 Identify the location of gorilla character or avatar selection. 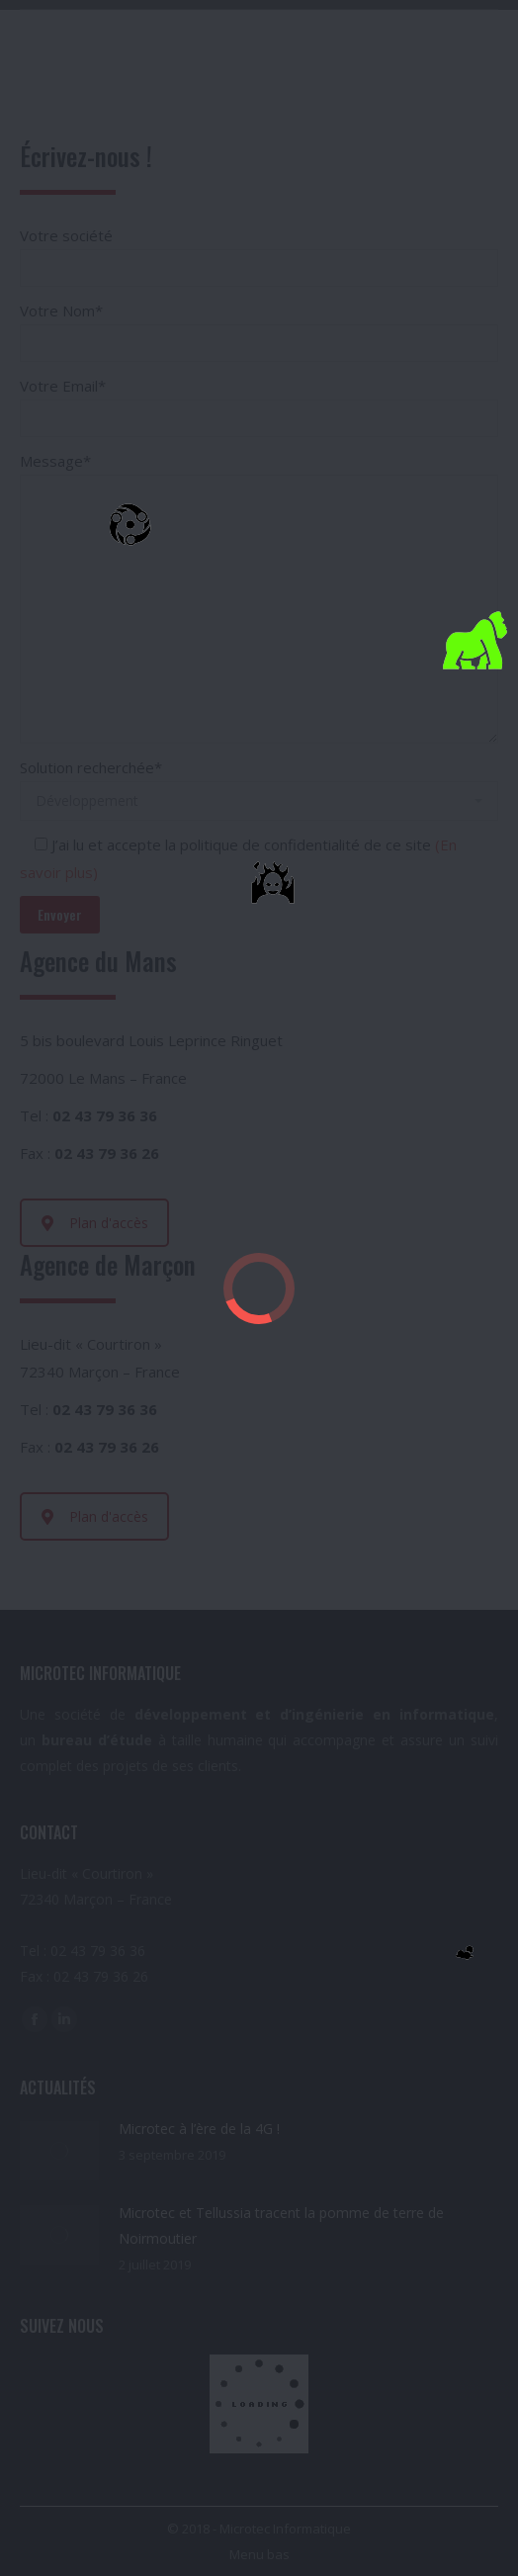
(475, 640).